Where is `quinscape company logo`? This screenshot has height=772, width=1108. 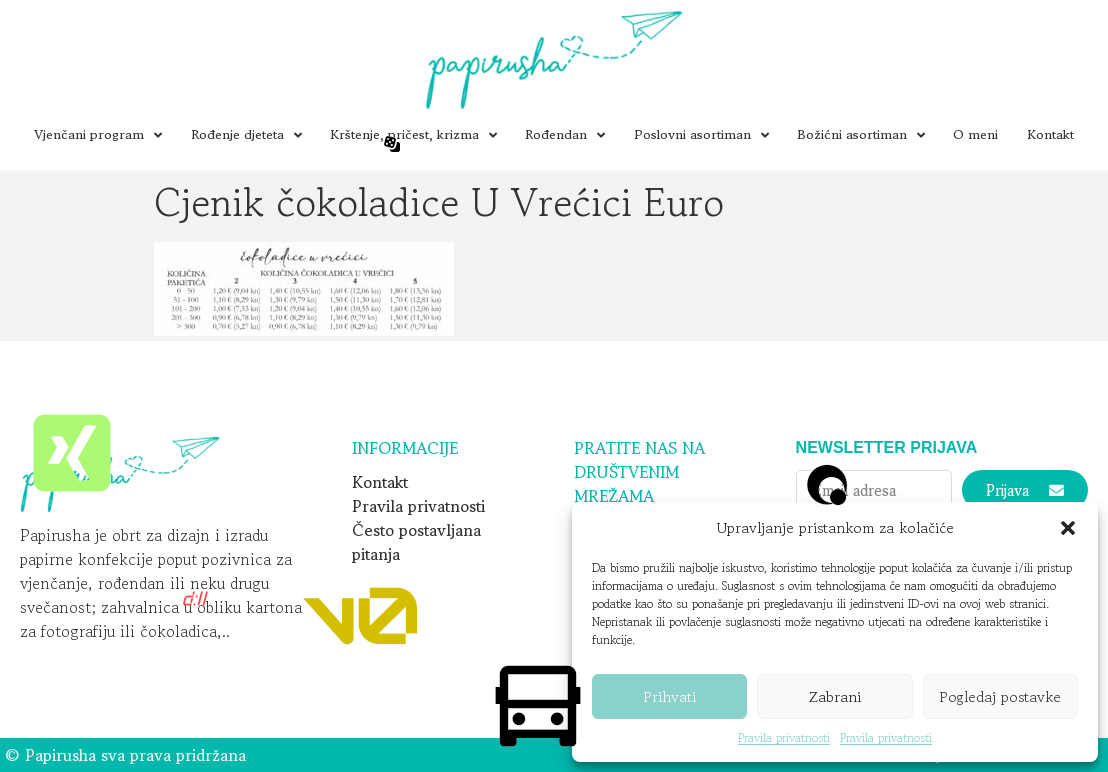 quinscape company logo is located at coordinates (827, 485).